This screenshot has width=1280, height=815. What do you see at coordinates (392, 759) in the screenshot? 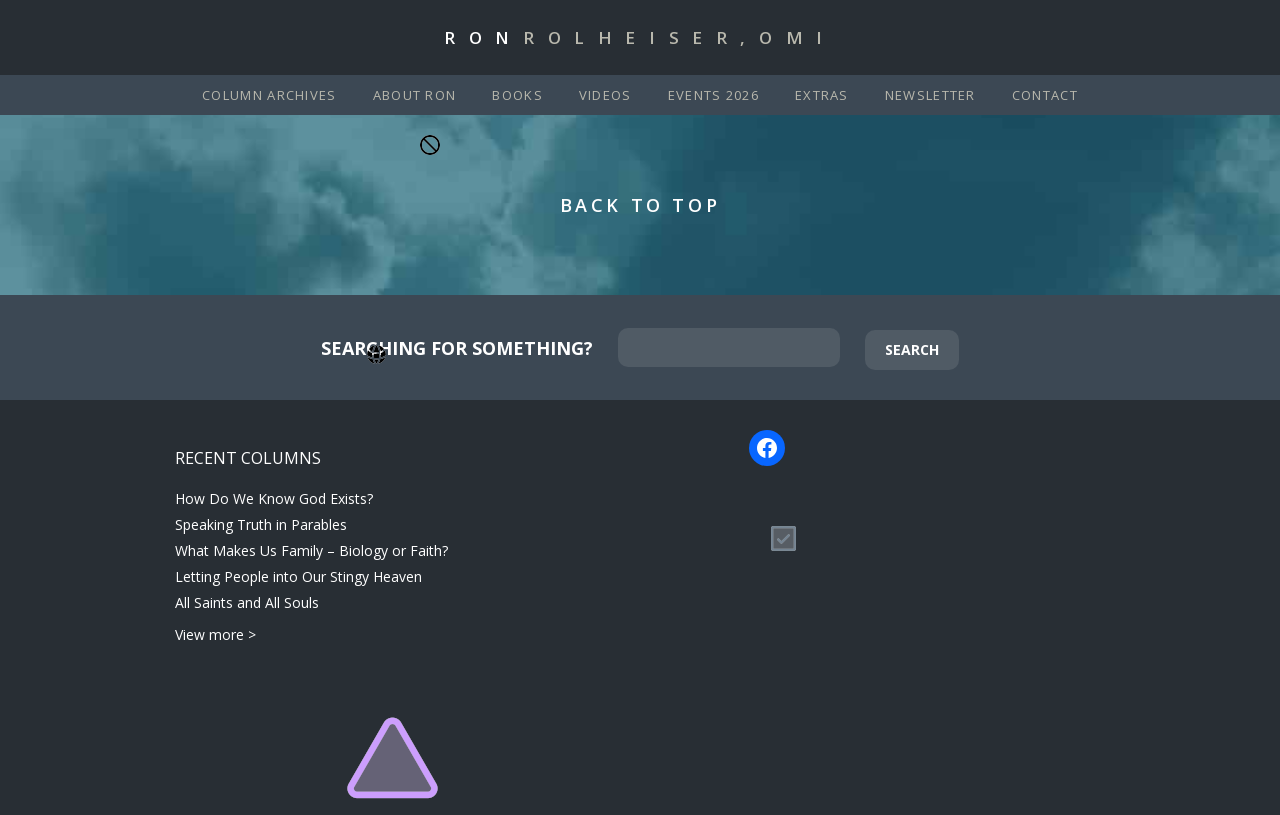
I see `play or start media content` at bounding box center [392, 759].